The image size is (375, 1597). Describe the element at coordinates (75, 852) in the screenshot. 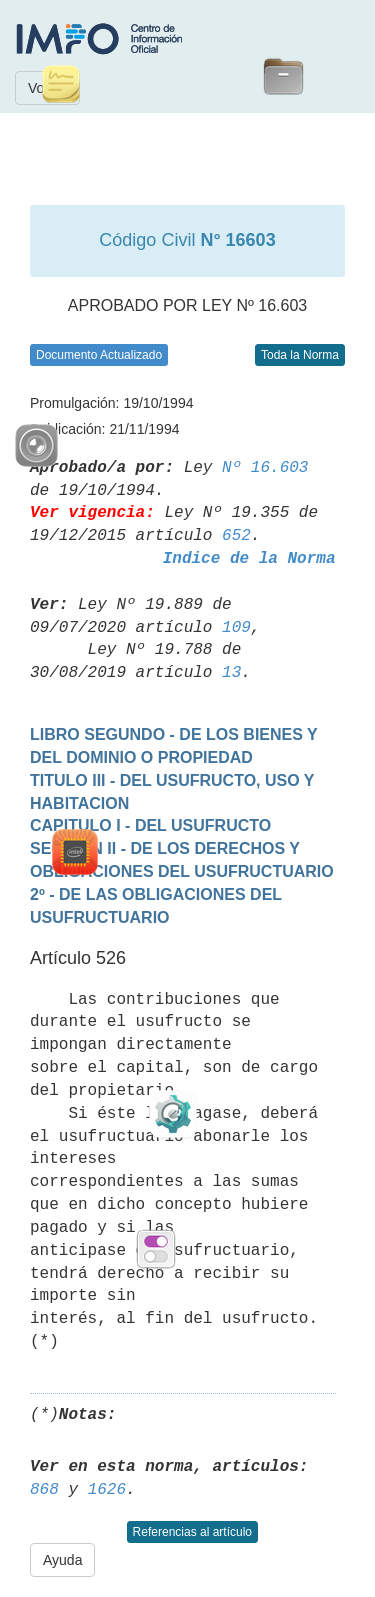

I see `launch intel system monitoring or diagnostics app` at that location.